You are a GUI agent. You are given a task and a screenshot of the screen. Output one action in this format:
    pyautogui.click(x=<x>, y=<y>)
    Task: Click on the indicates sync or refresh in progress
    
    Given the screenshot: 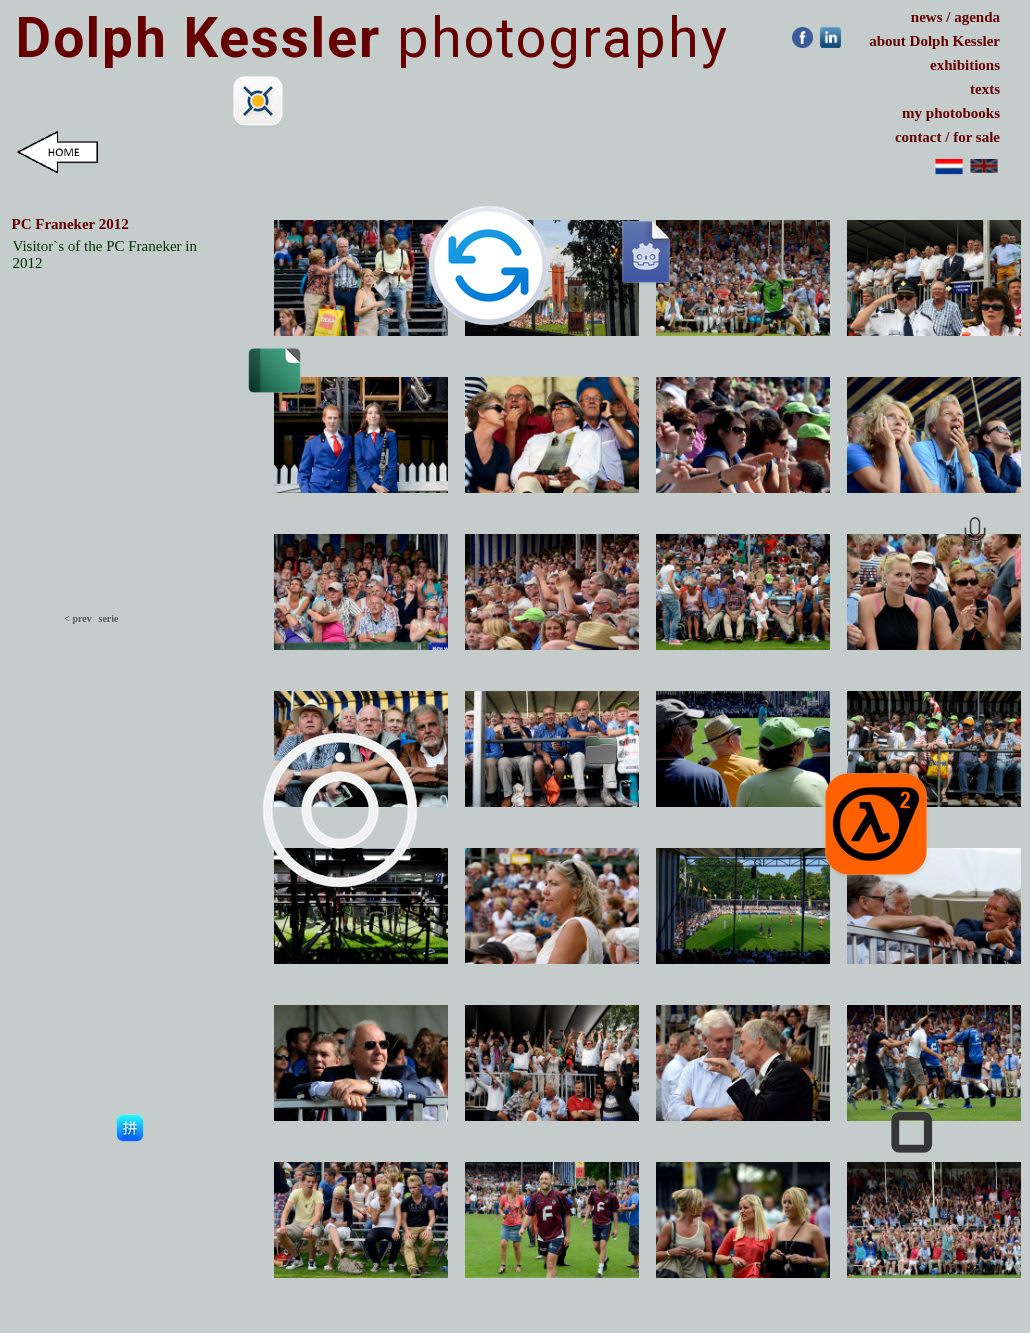 What is the action you would take?
    pyautogui.click(x=488, y=265)
    